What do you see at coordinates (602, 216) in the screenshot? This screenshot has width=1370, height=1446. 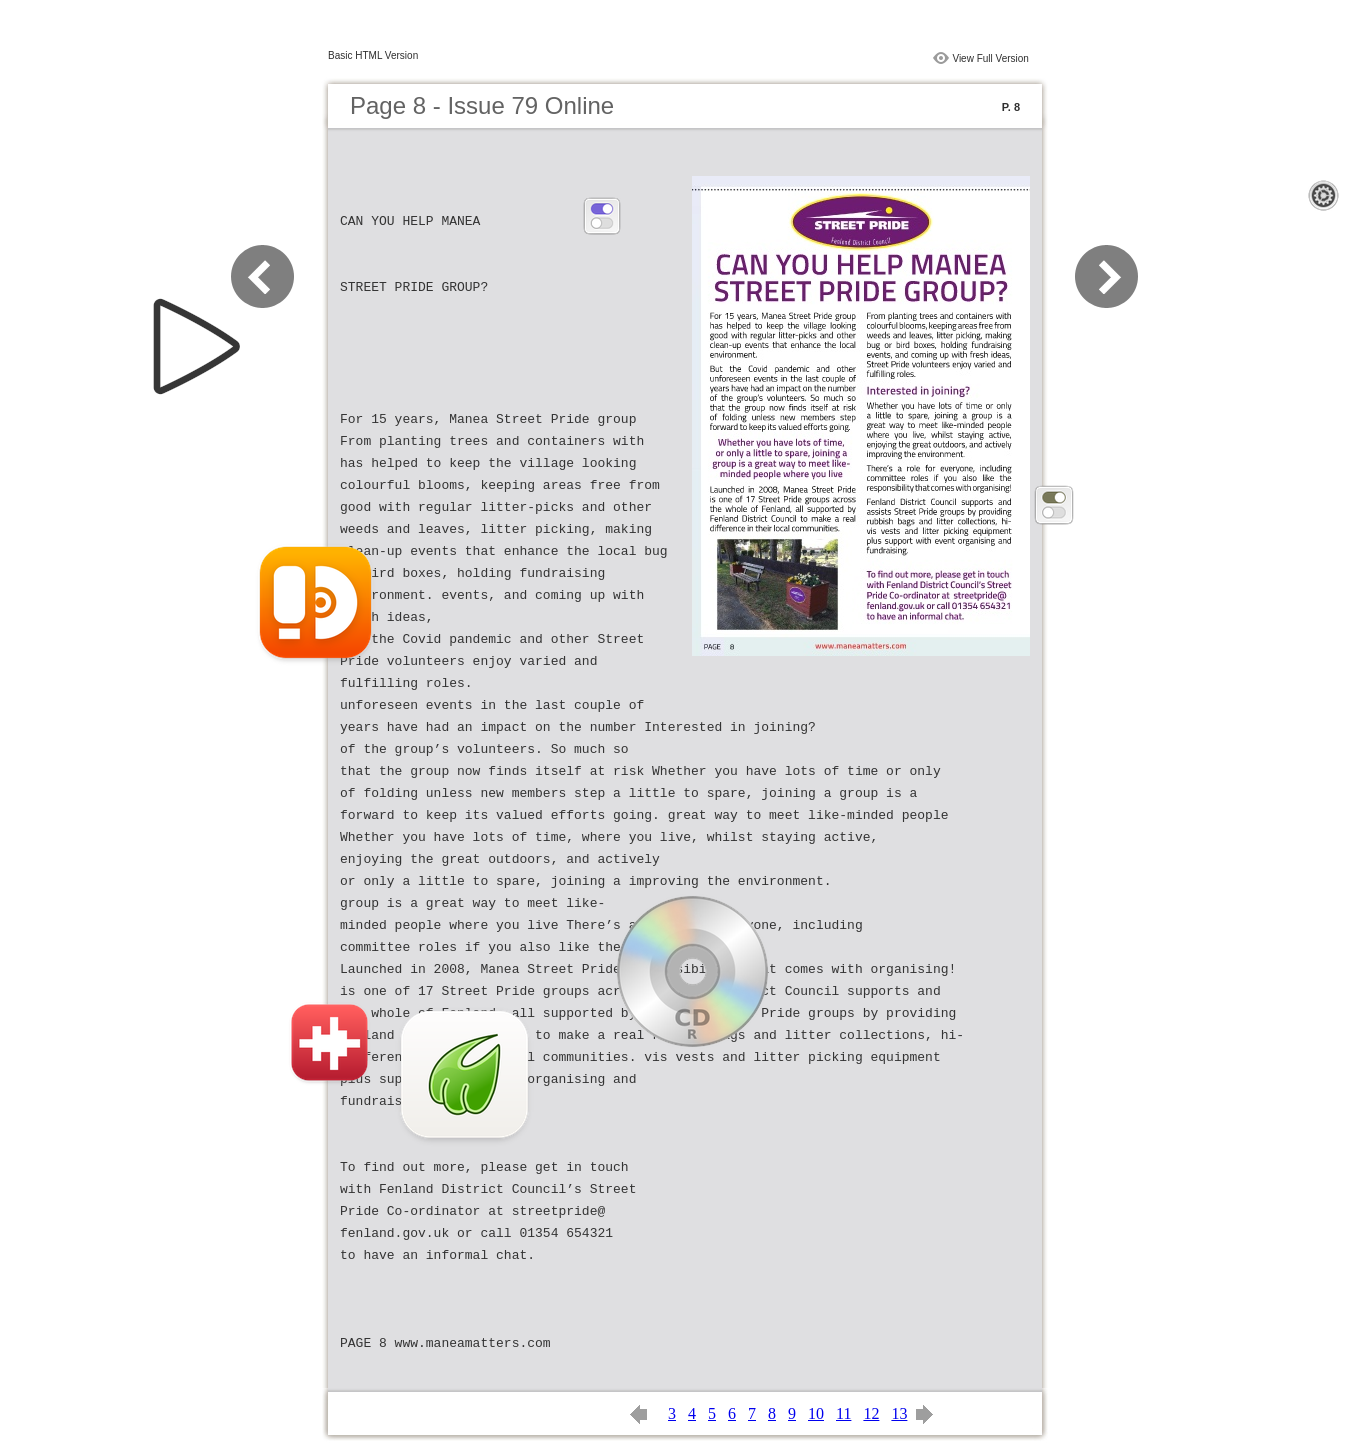 I see `open gnome tweaks to customize system settings` at bounding box center [602, 216].